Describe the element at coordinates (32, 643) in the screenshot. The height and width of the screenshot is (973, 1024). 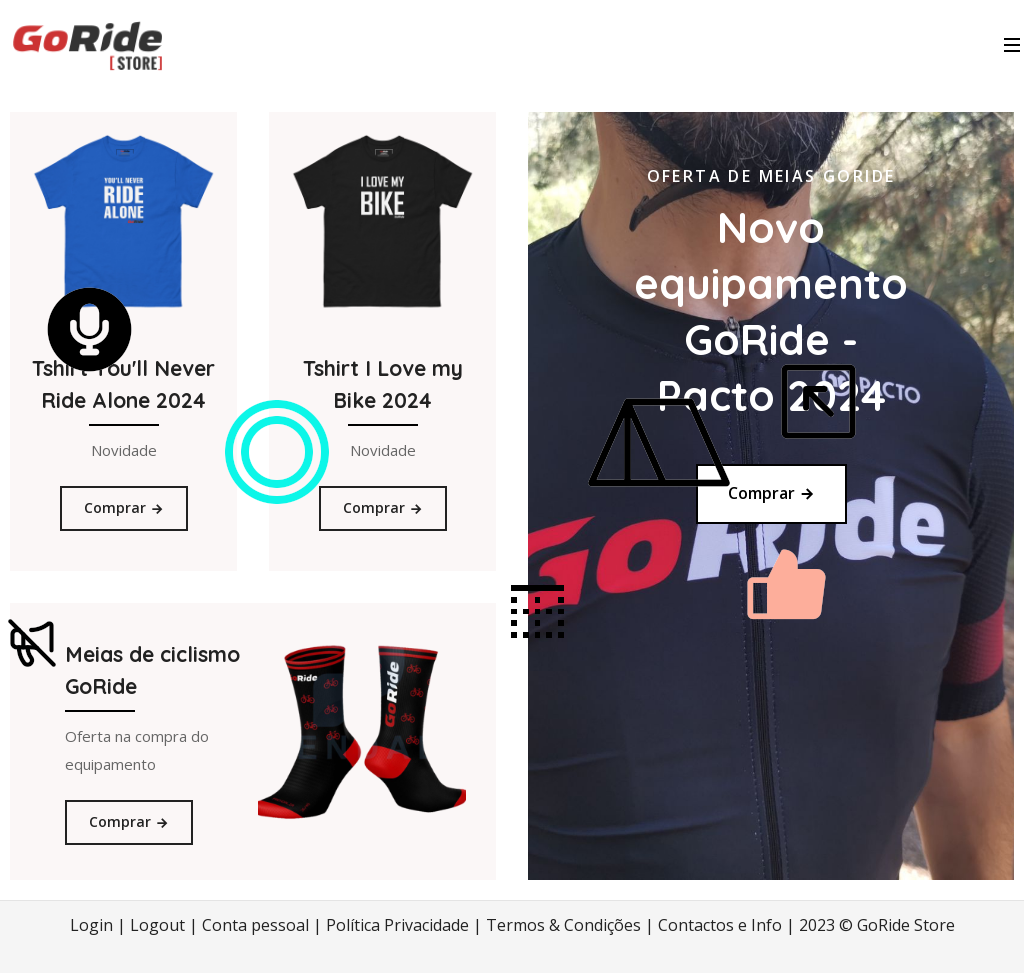
I see `mute announcements or notifications` at that location.